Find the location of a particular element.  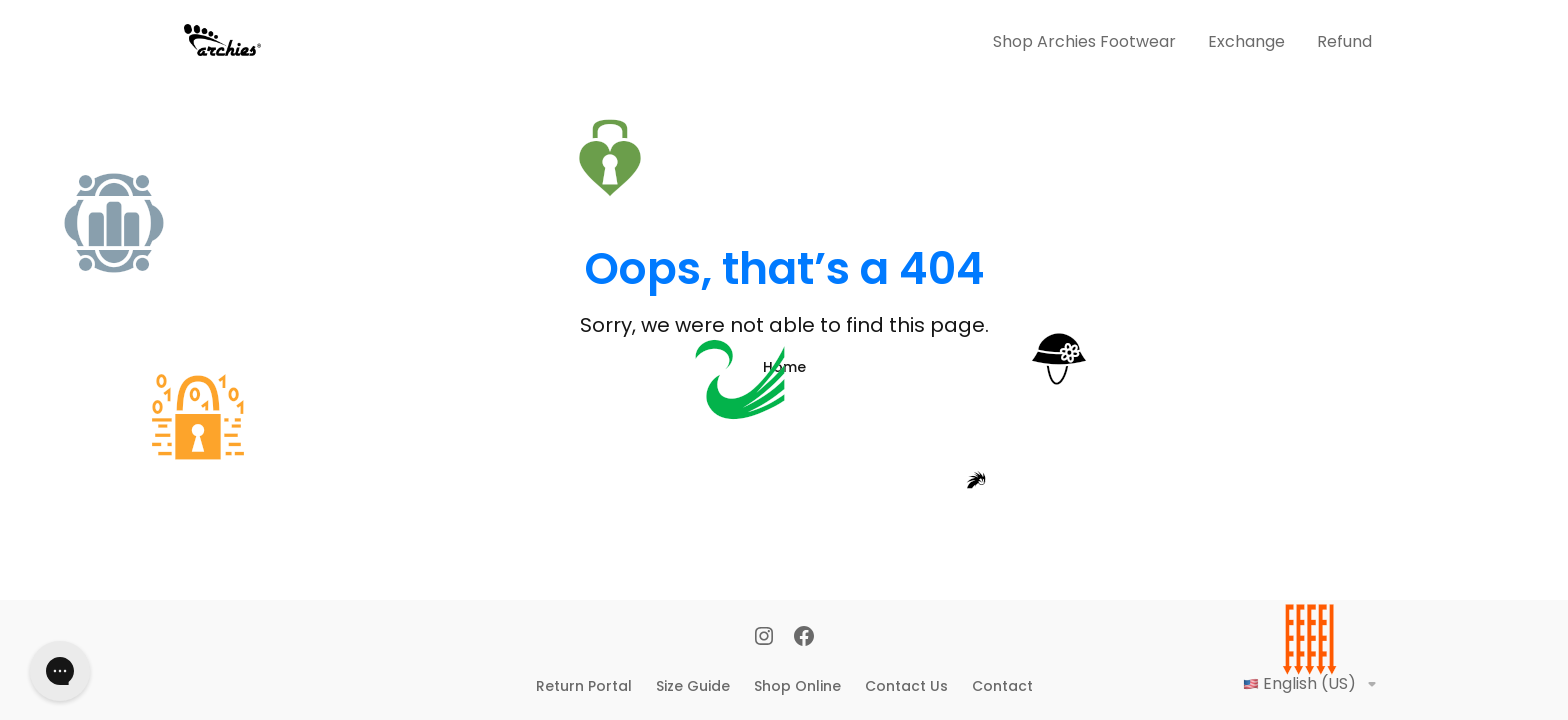

cast an electrical or lightning spell is located at coordinates (976, 479).